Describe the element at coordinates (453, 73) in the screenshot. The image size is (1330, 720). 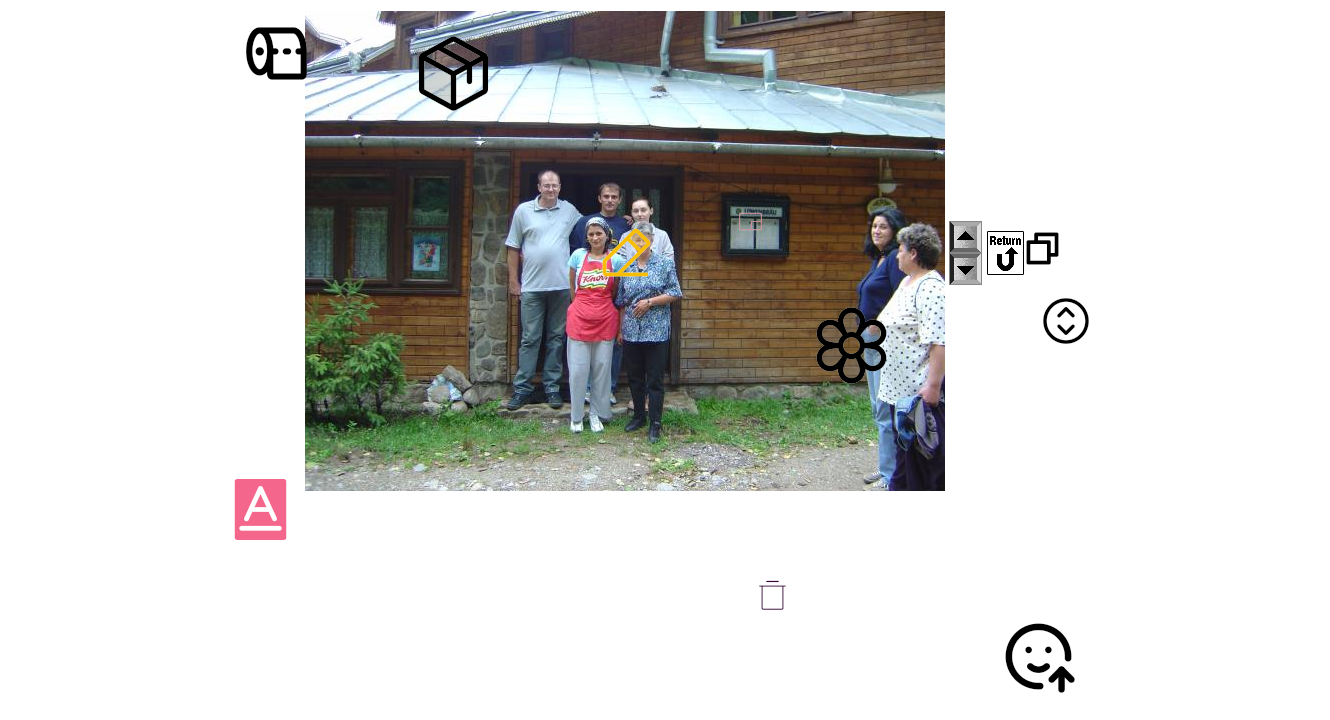
I see `view order or shipment details` at that location.